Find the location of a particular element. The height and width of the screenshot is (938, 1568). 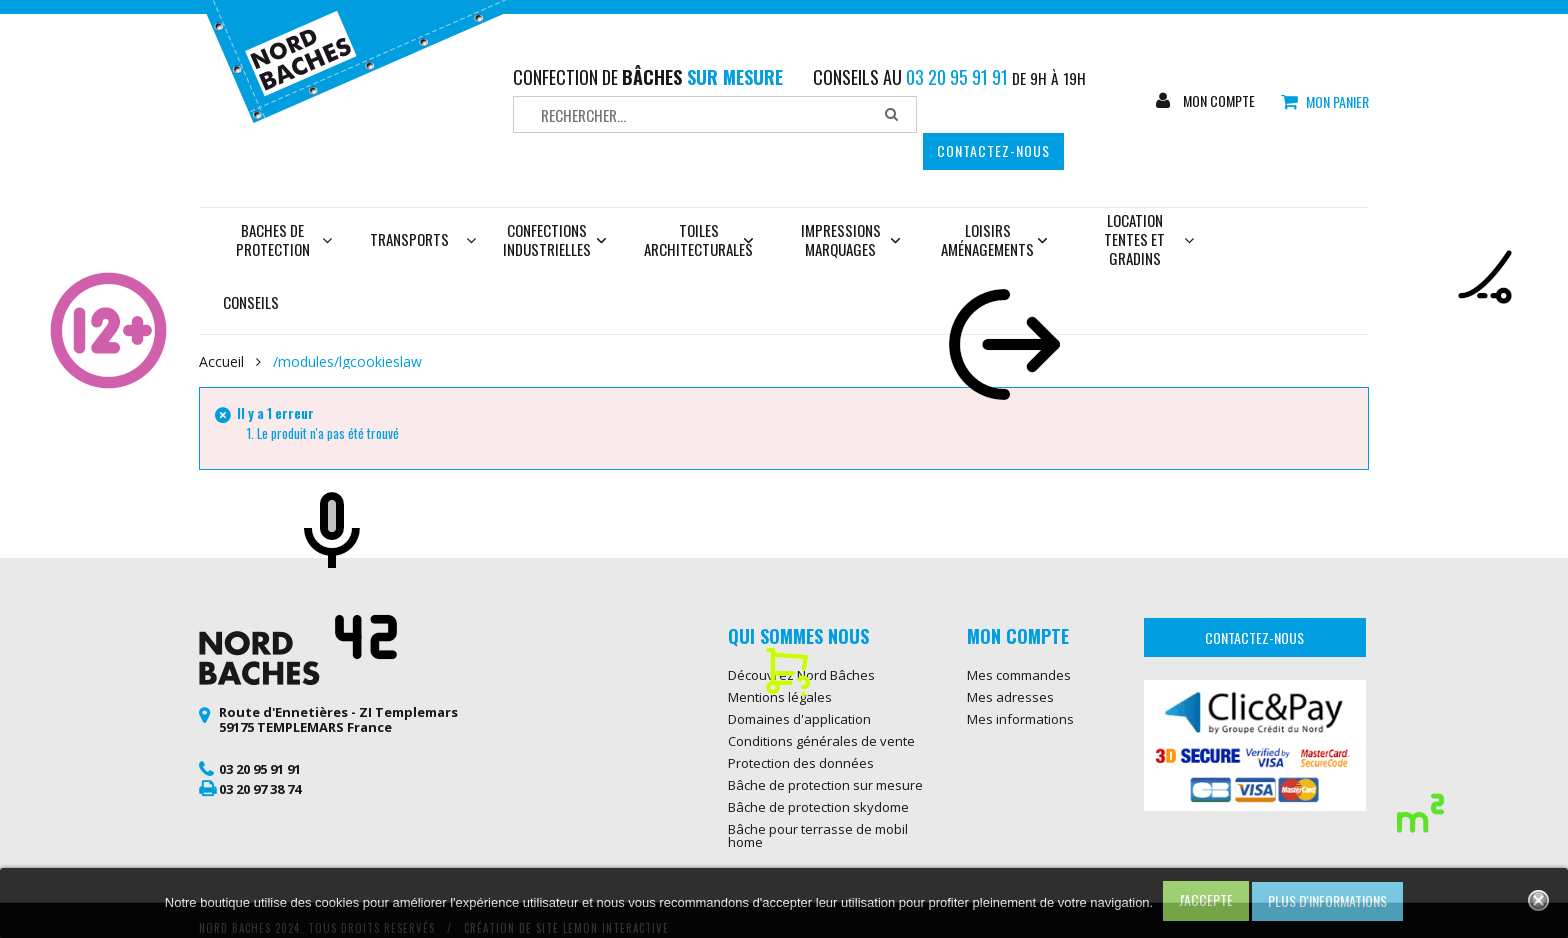

indicates content rated for ages 12 and older is located at coordinates (108, 330).